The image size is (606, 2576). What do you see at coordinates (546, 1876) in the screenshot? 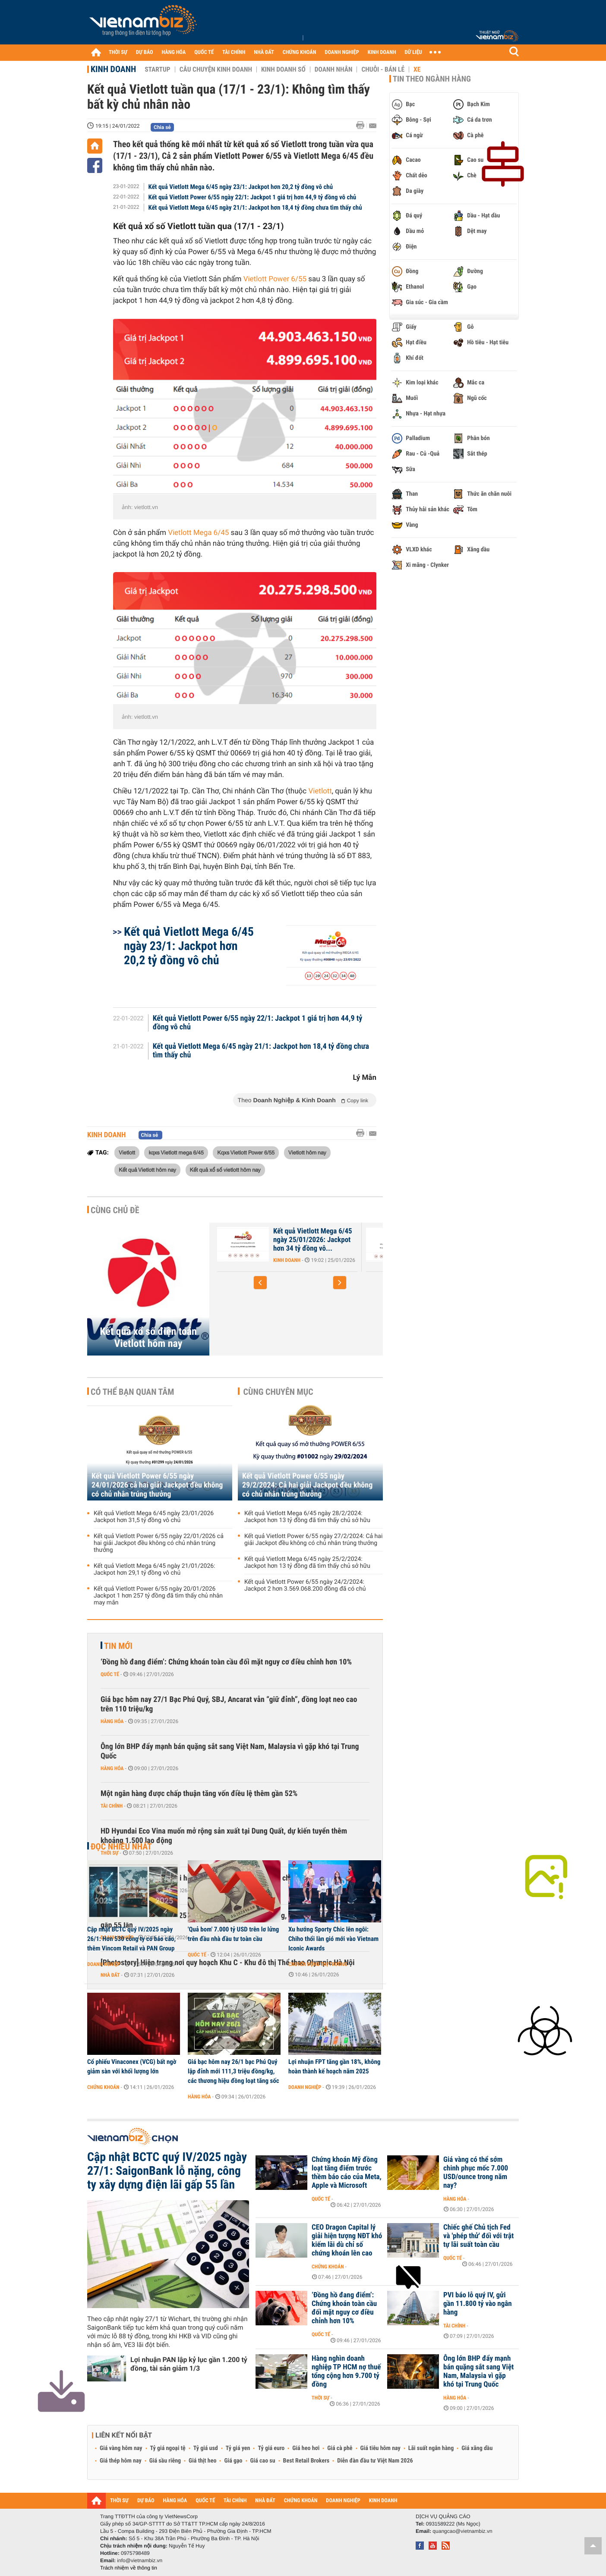
I see `image upload error or warning` at bounding box center [546, 1876].